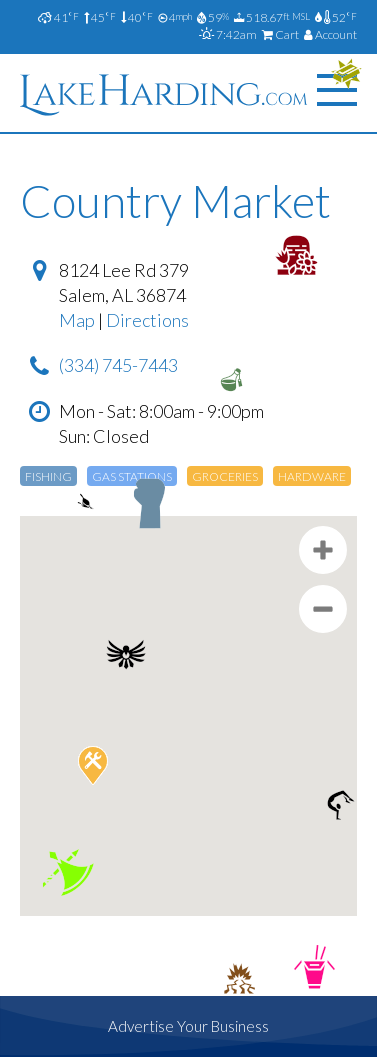  Describe the element at coordinates (68, 872) in the screenshot. I see `select halberd weapon in game inventory` at that location.